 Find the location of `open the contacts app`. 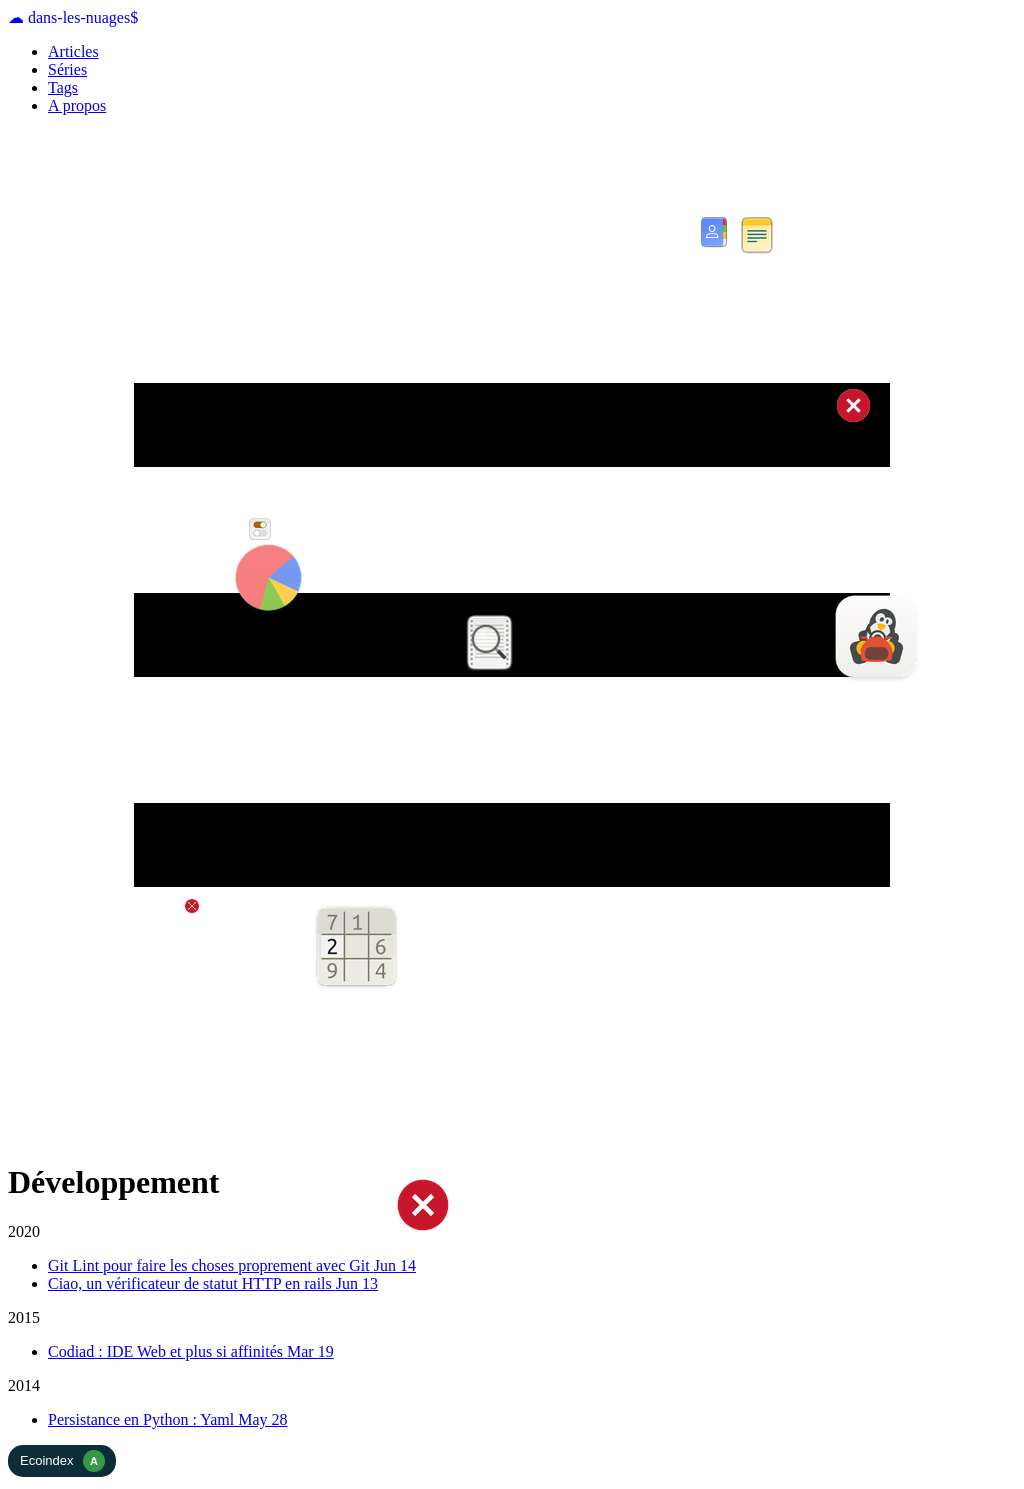

open the contacts app is located at coordinates (714, 232).